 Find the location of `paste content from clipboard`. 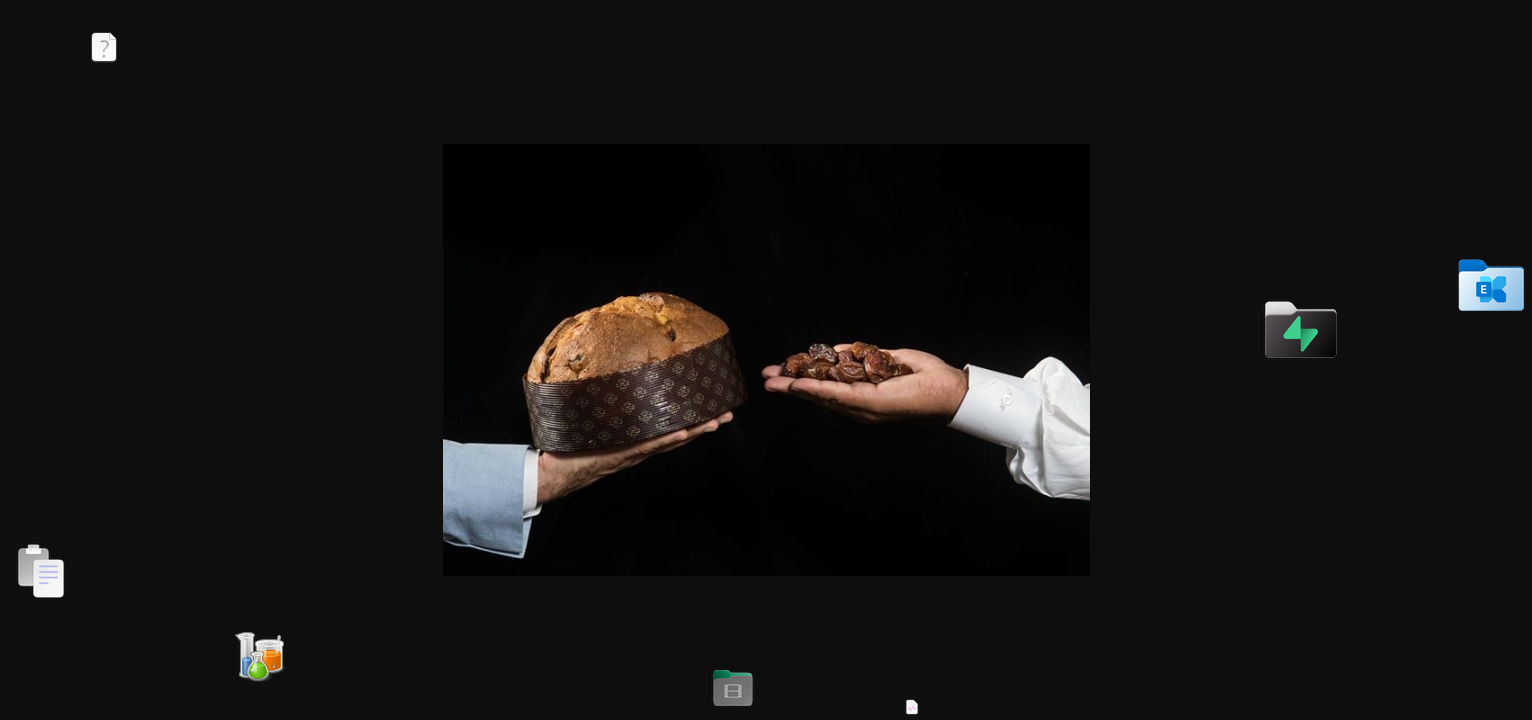

paste content from clipboard is located at coordinates (41, 571).